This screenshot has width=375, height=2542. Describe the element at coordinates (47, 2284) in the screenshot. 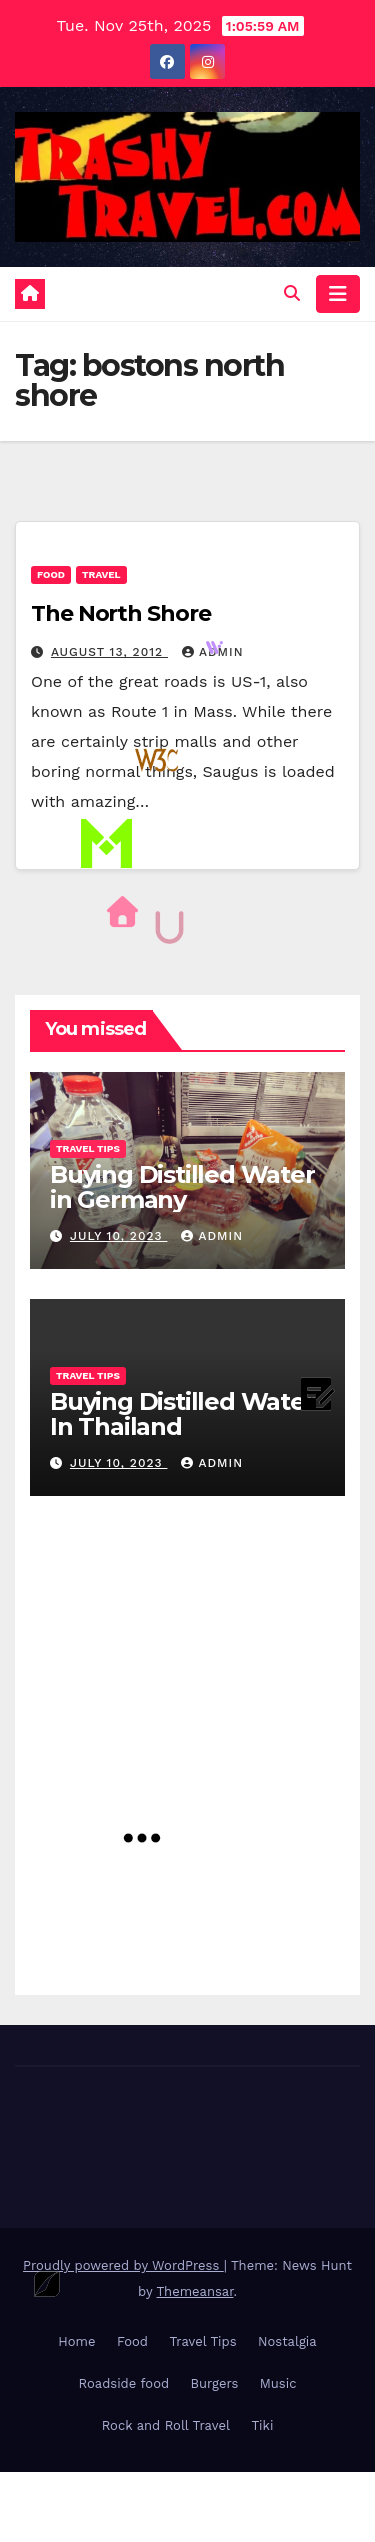

I see `pied piper company logo` at that location.